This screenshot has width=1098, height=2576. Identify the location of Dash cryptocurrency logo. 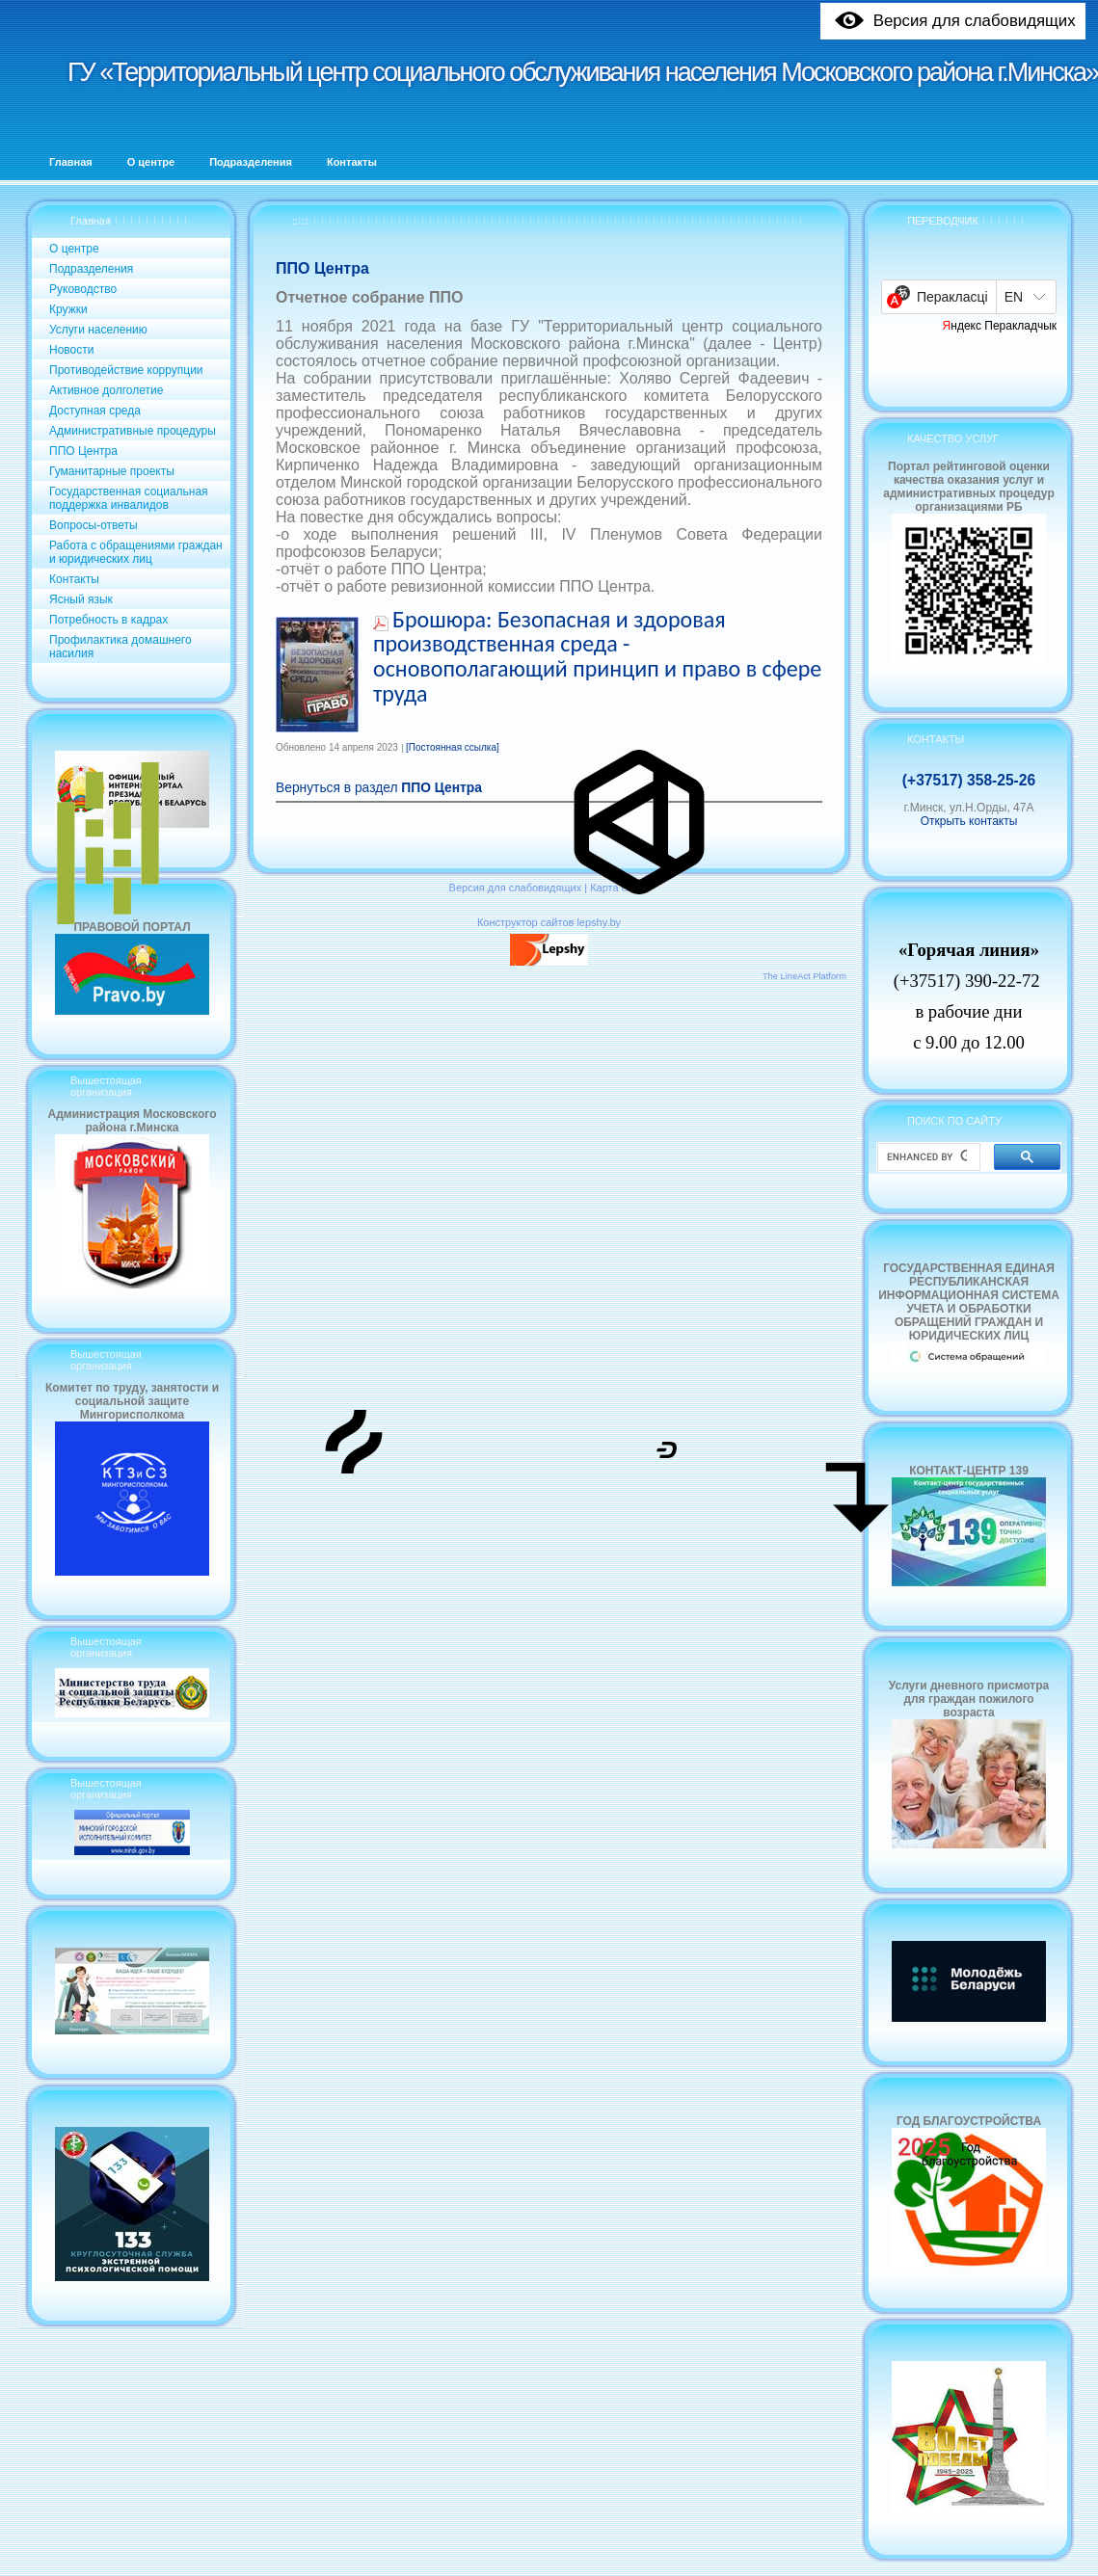
(666, 1449).